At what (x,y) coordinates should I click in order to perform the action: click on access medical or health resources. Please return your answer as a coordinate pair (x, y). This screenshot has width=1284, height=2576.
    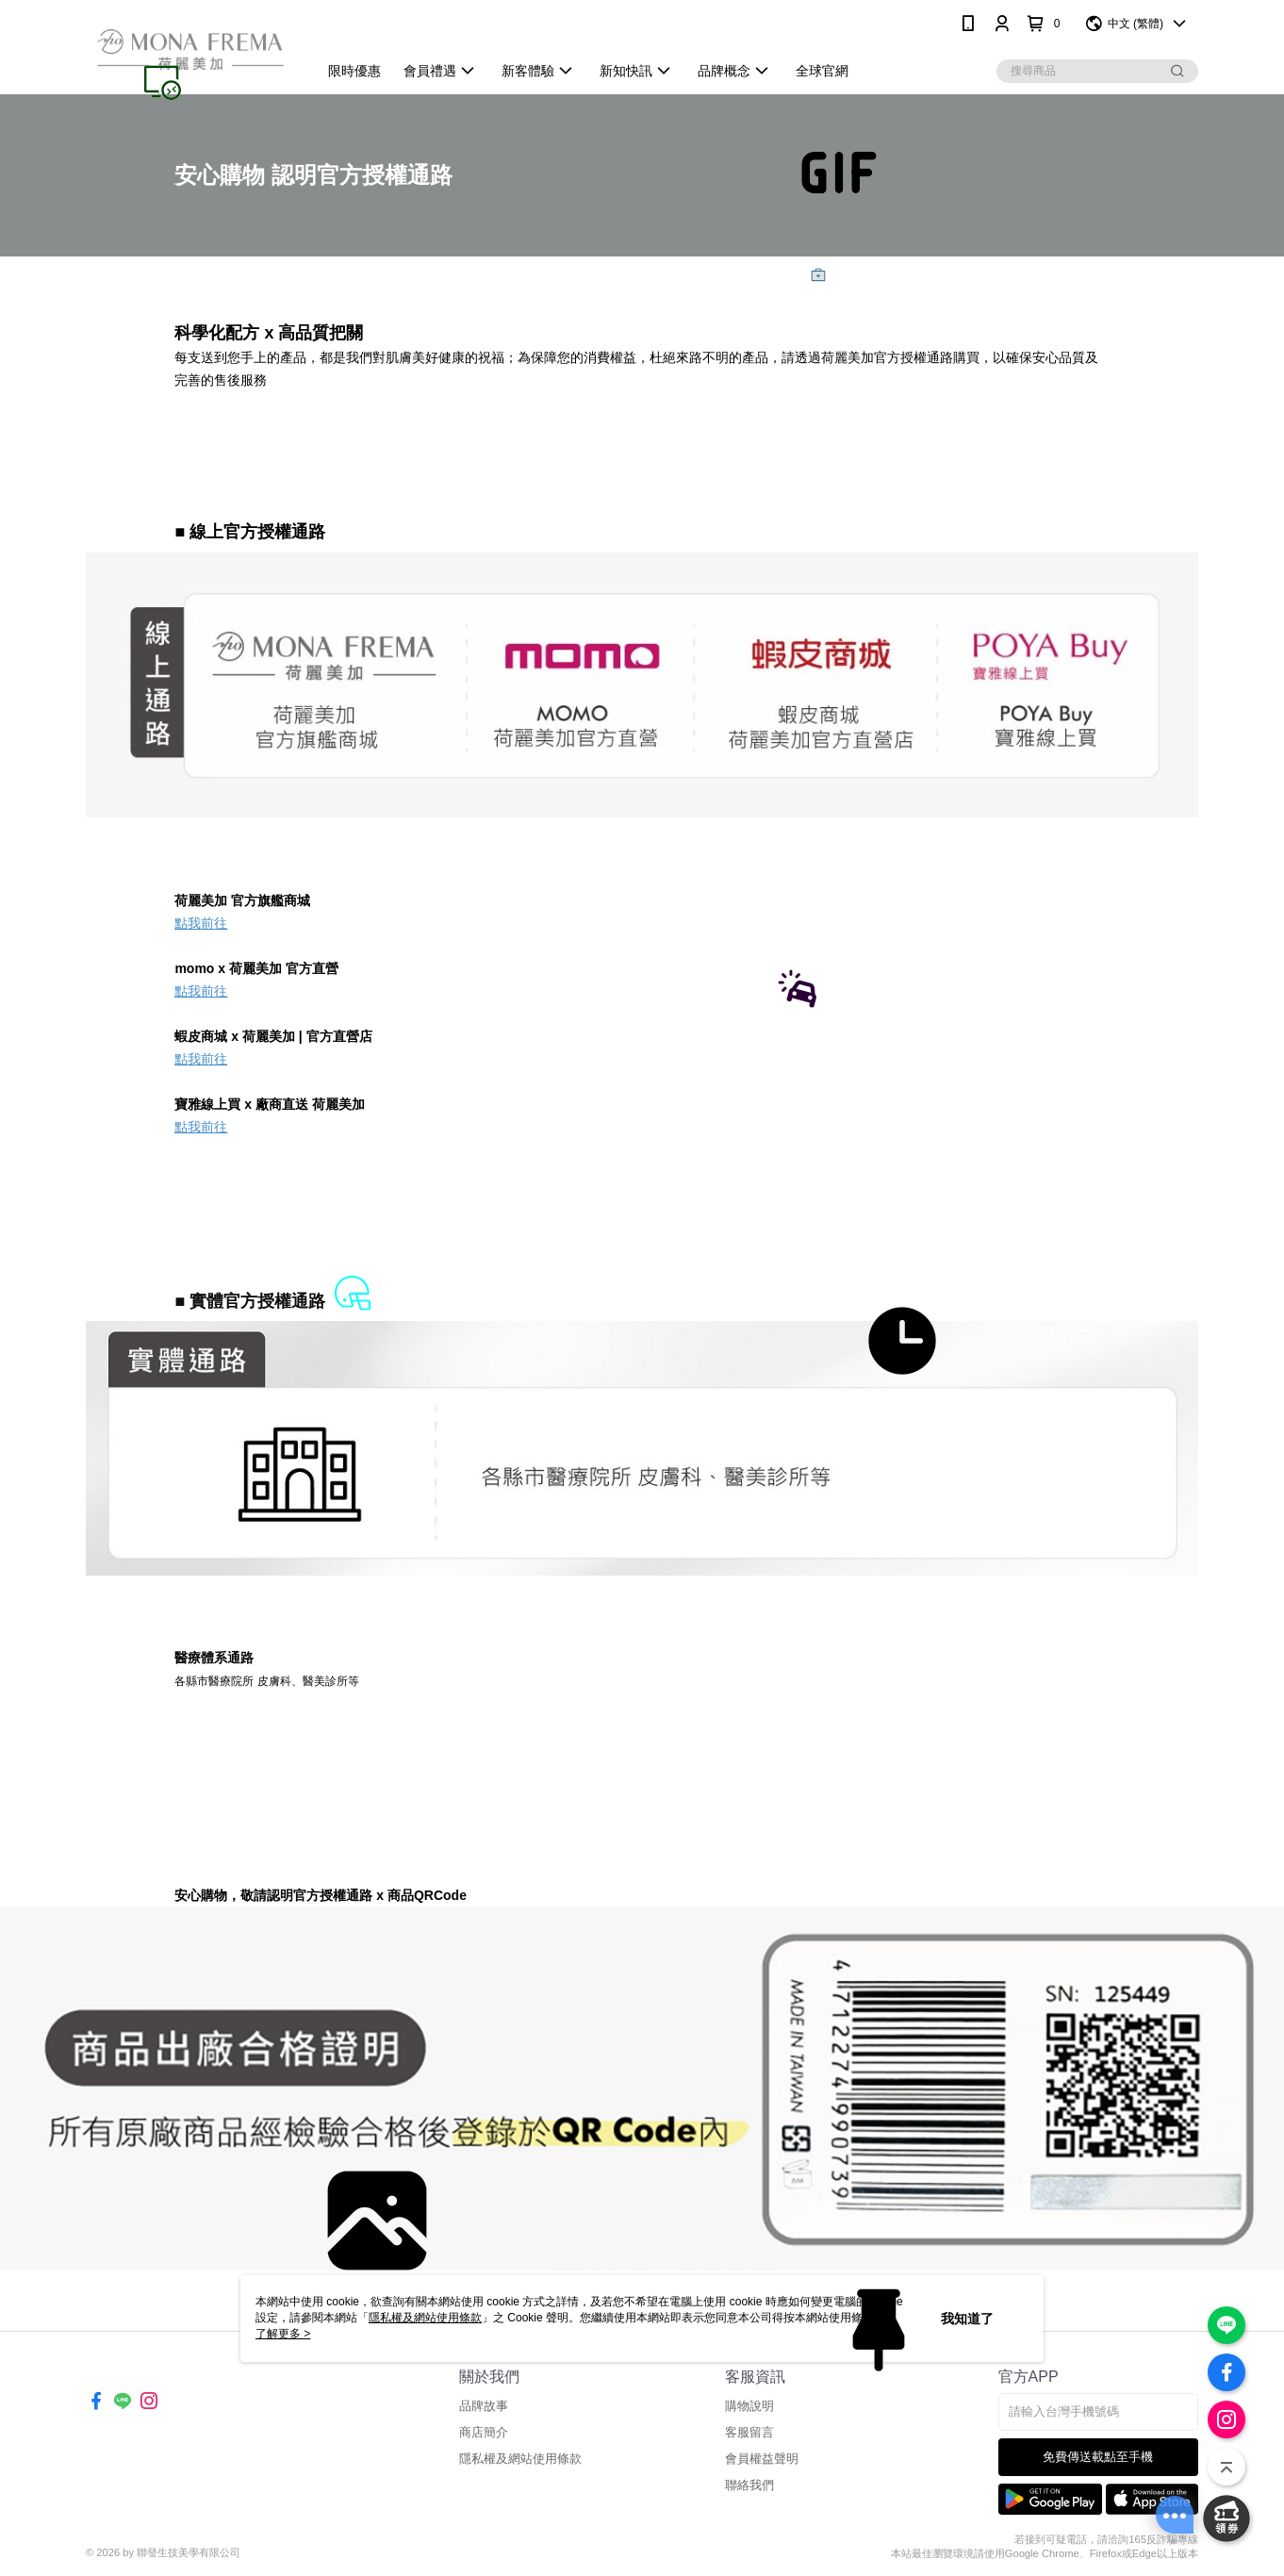
    Looking at the image, I should click on (818, 275).